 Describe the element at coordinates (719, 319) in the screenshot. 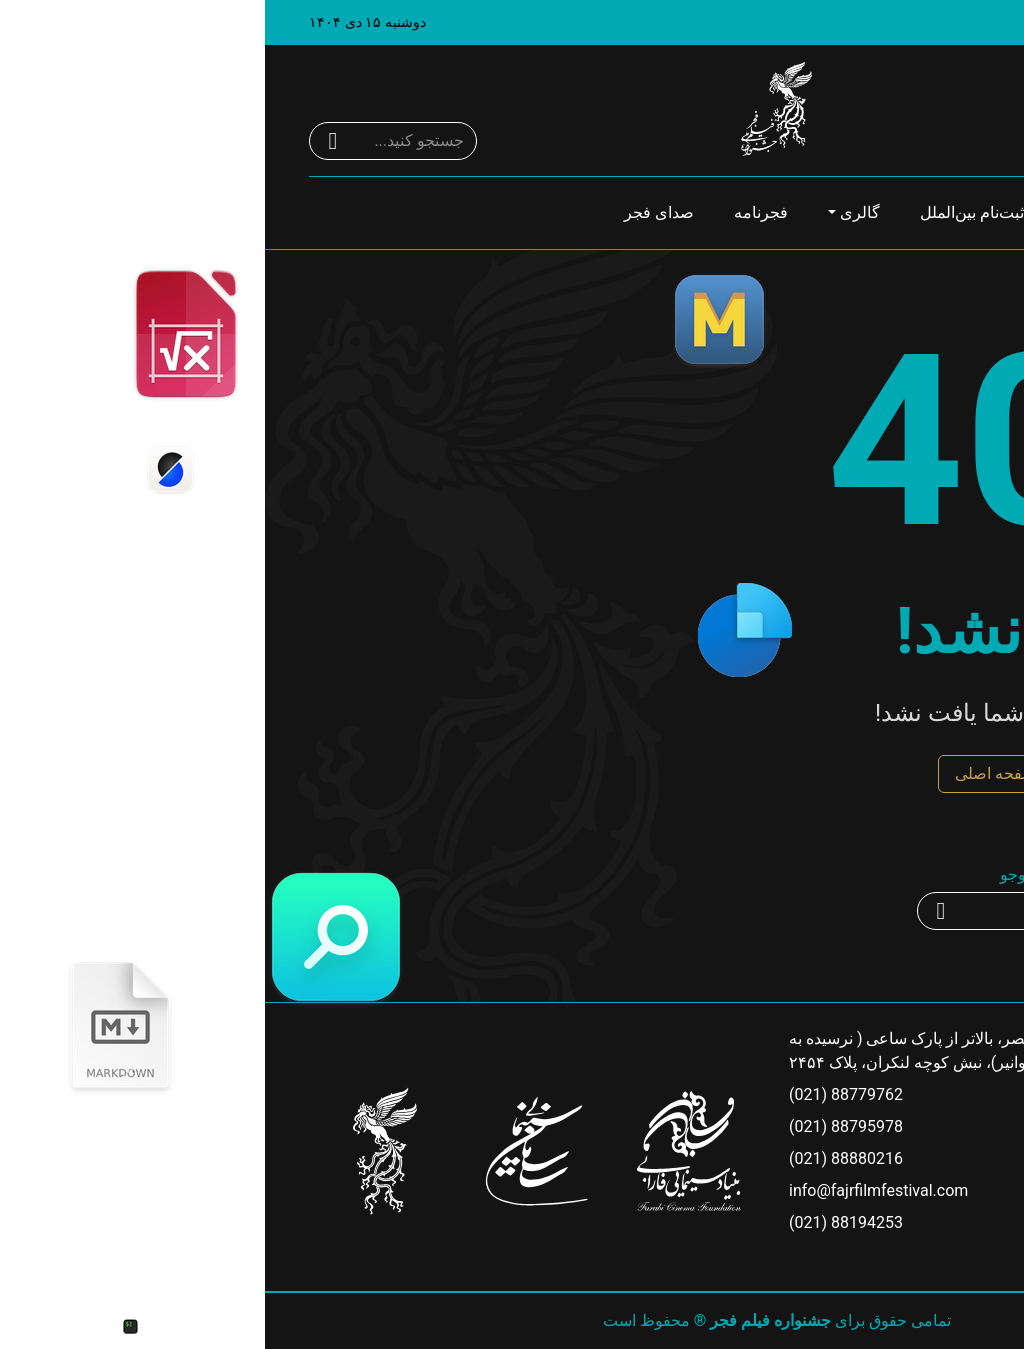

I see `launch mullvad browser app` at that location.